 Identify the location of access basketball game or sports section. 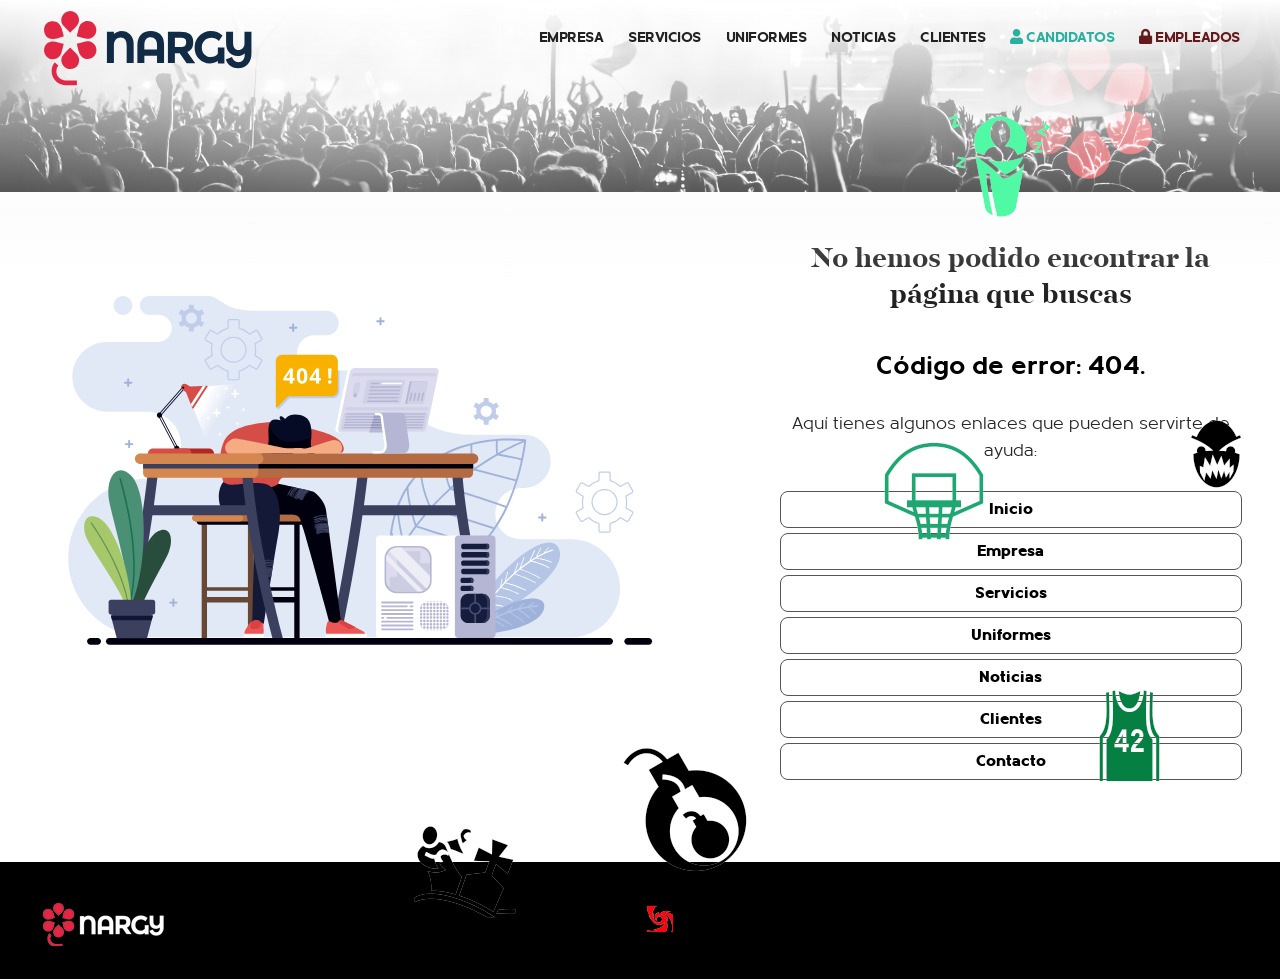
(934, 492).